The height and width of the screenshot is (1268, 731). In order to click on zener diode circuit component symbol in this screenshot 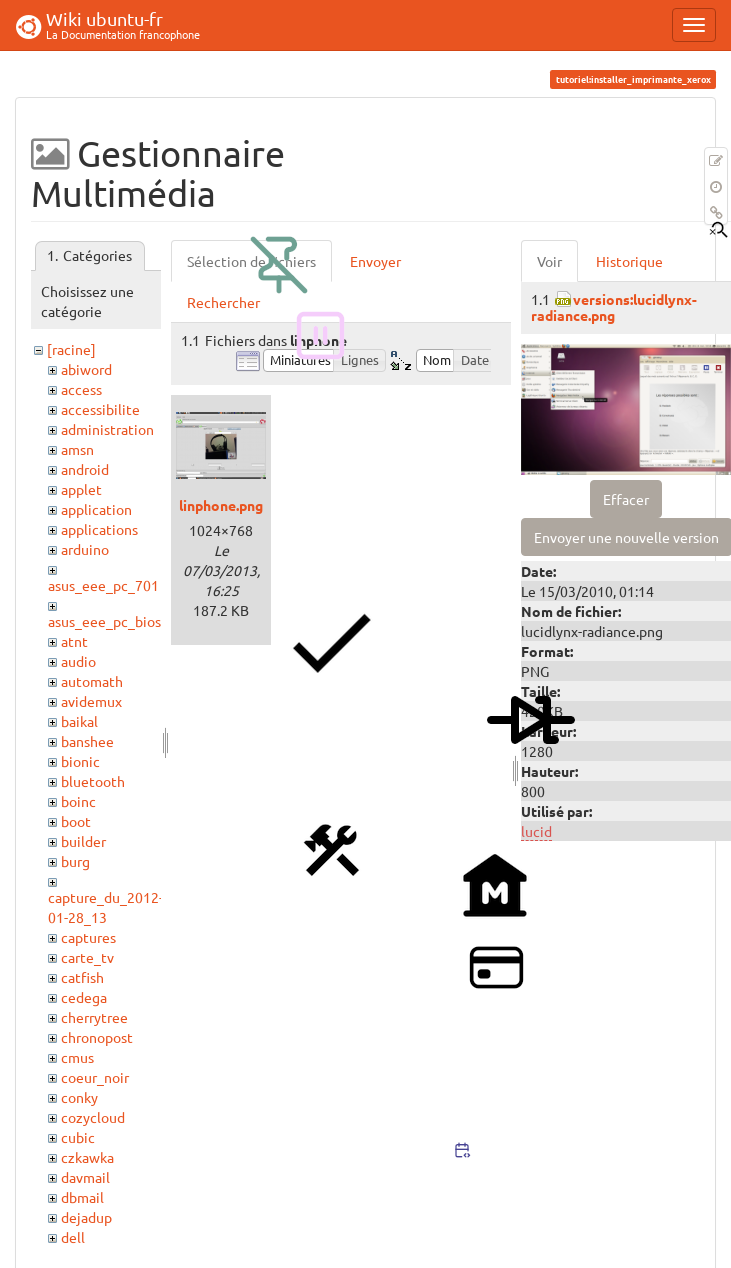, I will do `click(531, 720)`.